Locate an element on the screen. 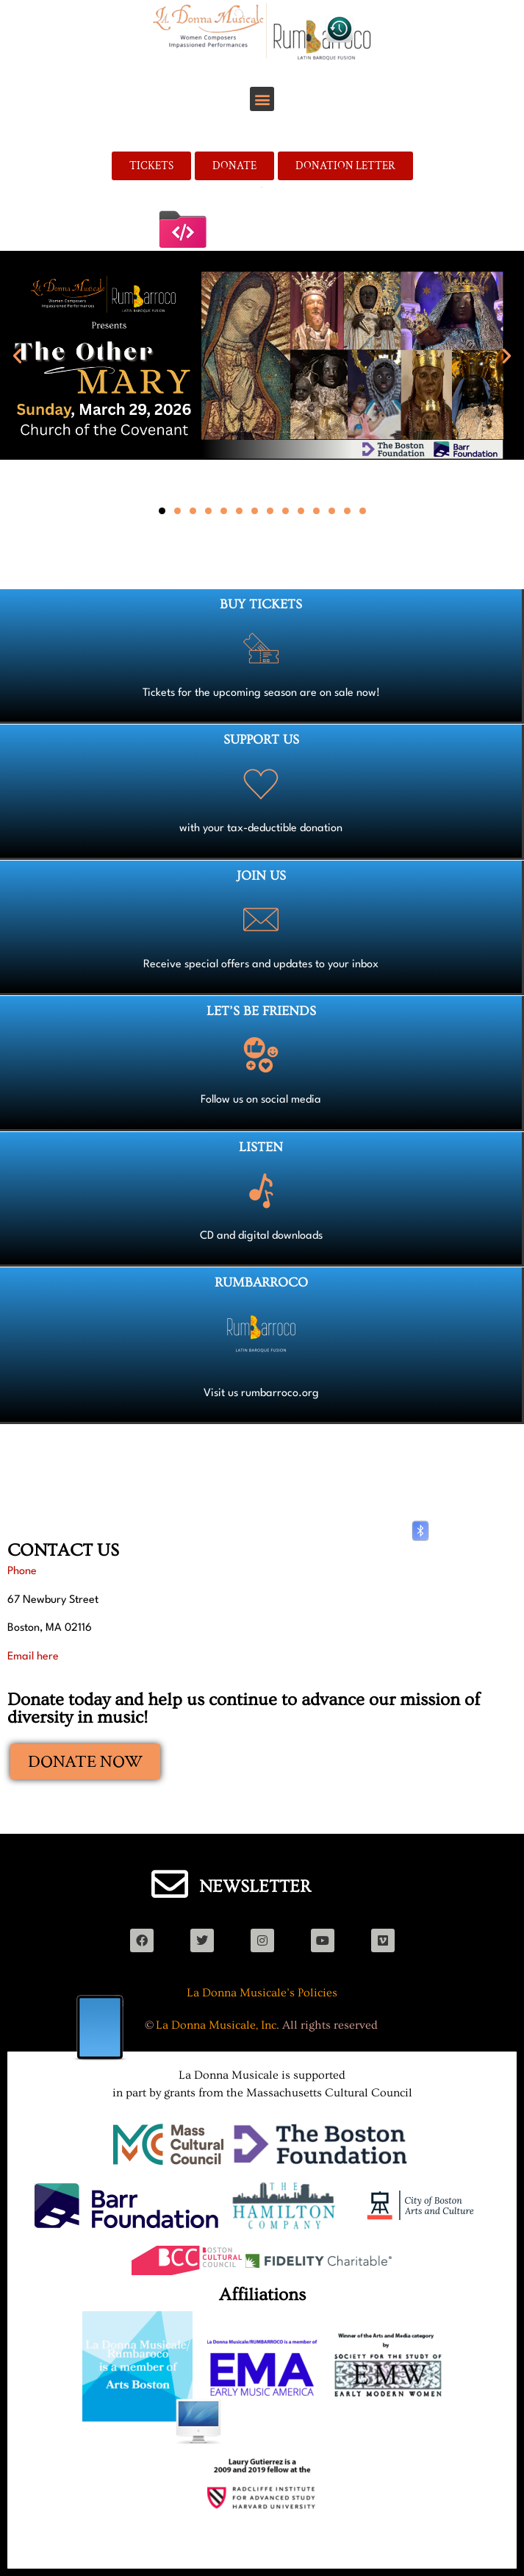 Image resolution: width=524 pixels, height=2576 pixels. open Time Machine backup and restore utility is located at coordinates (340, 29).